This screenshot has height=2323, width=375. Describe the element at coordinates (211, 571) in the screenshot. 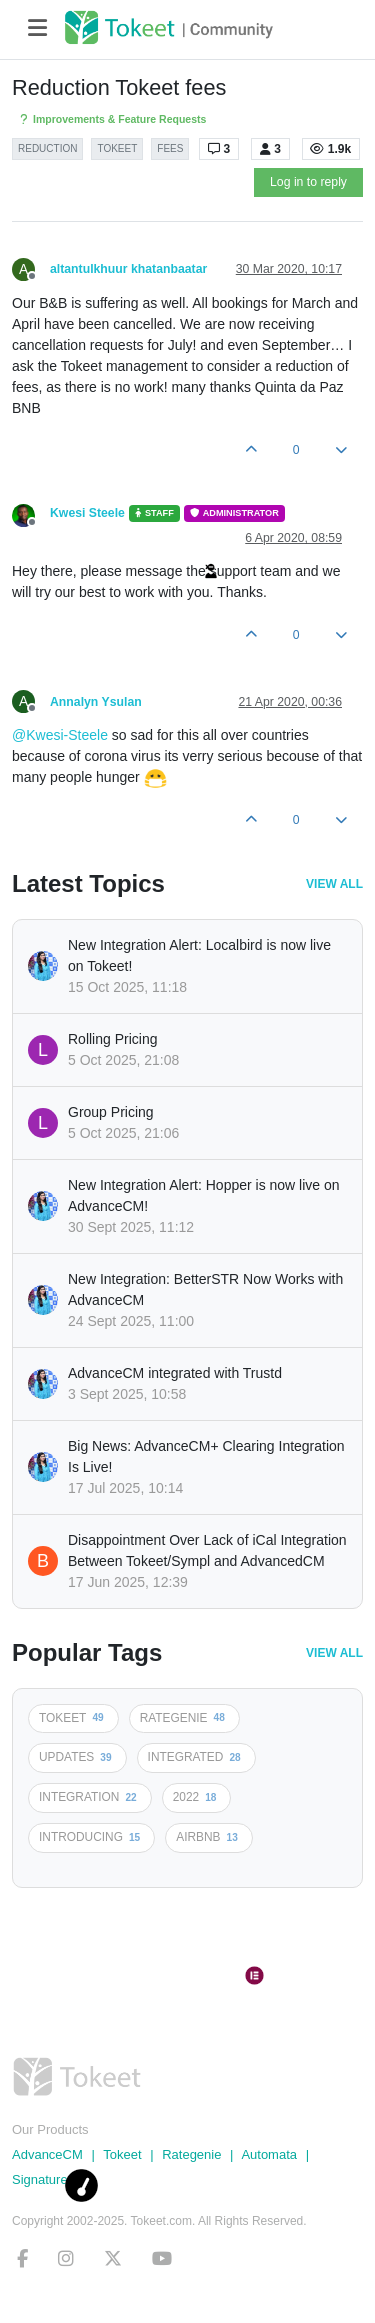

I see `switch to incognito or private mode` at that location.